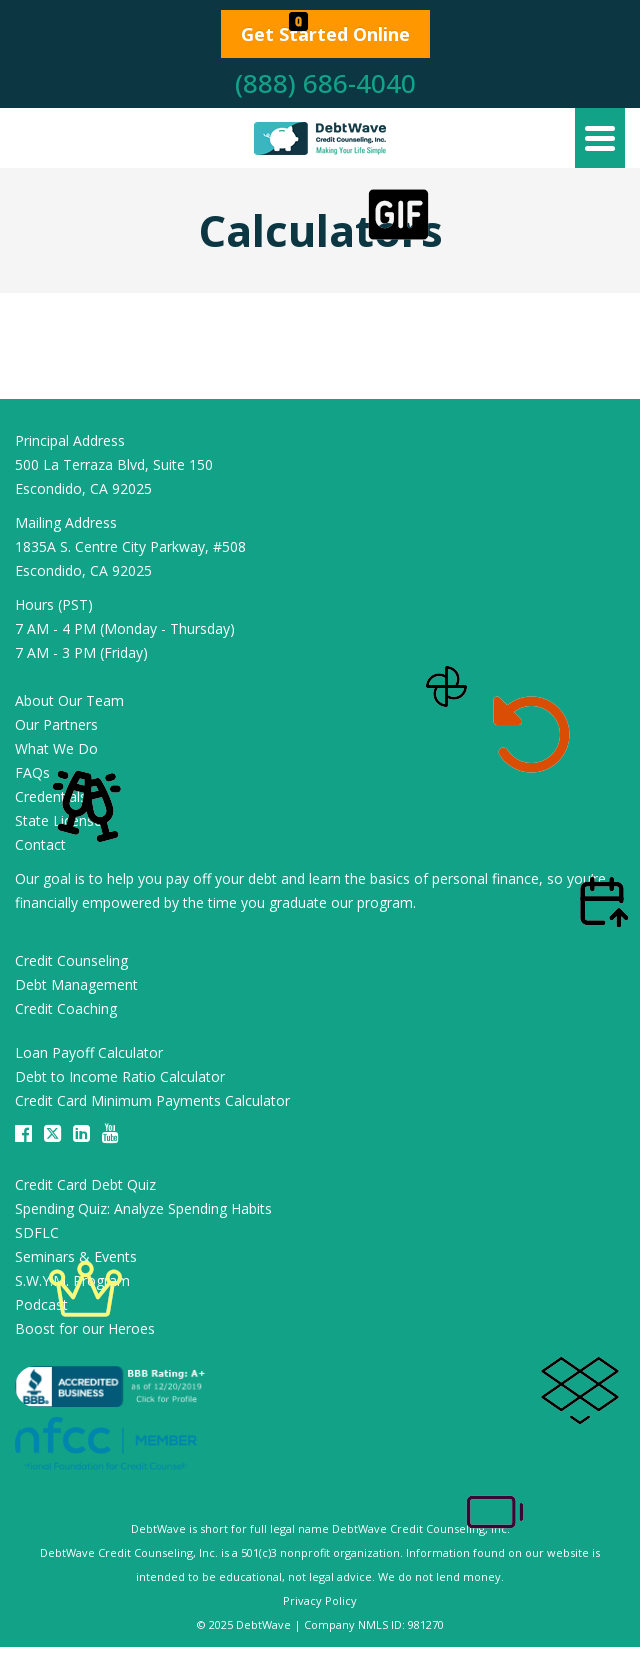 This screenshot has height=1671, width=640. I want to click on insert a GIF into your message, so click(398, 214).